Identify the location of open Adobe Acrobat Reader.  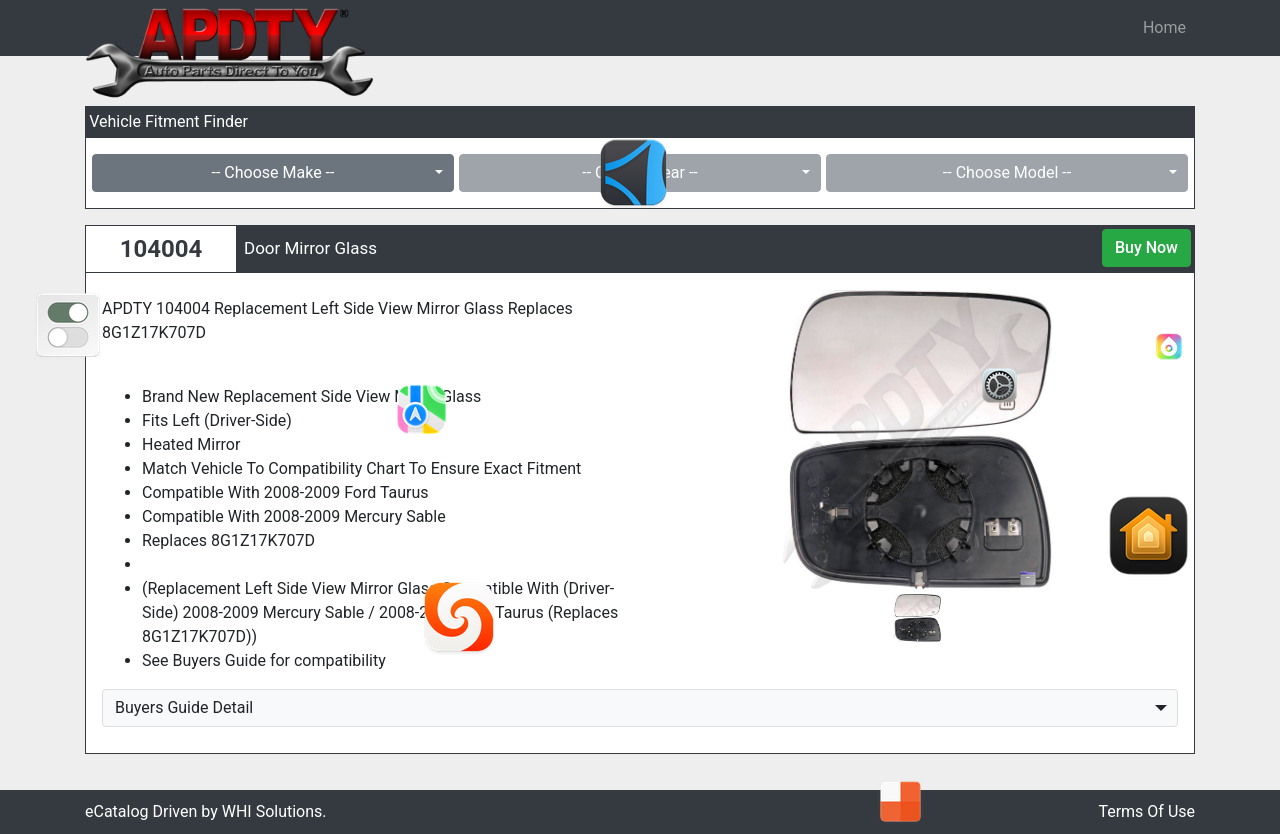
(633, 172).